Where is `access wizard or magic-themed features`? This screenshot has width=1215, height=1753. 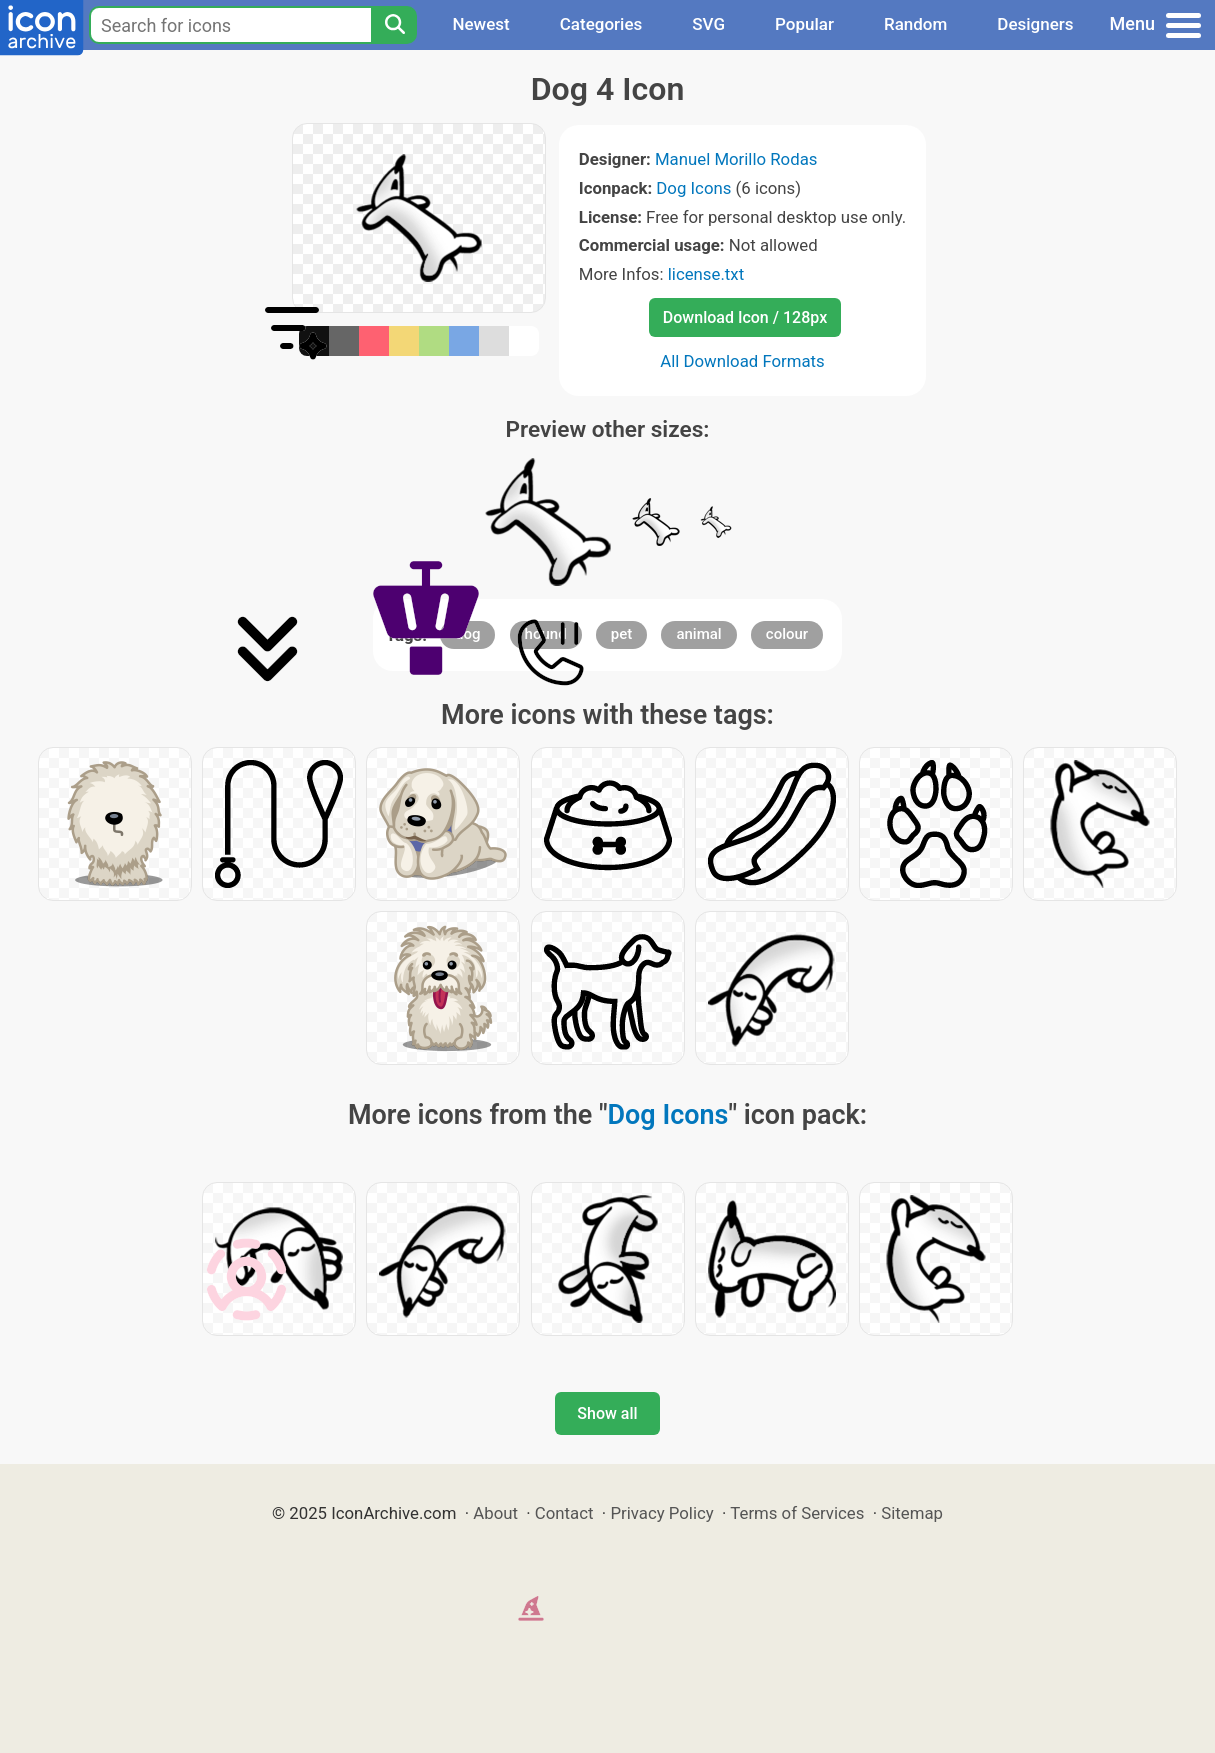 access wizard or magic-themed features is located at coordinates (531, 1608).